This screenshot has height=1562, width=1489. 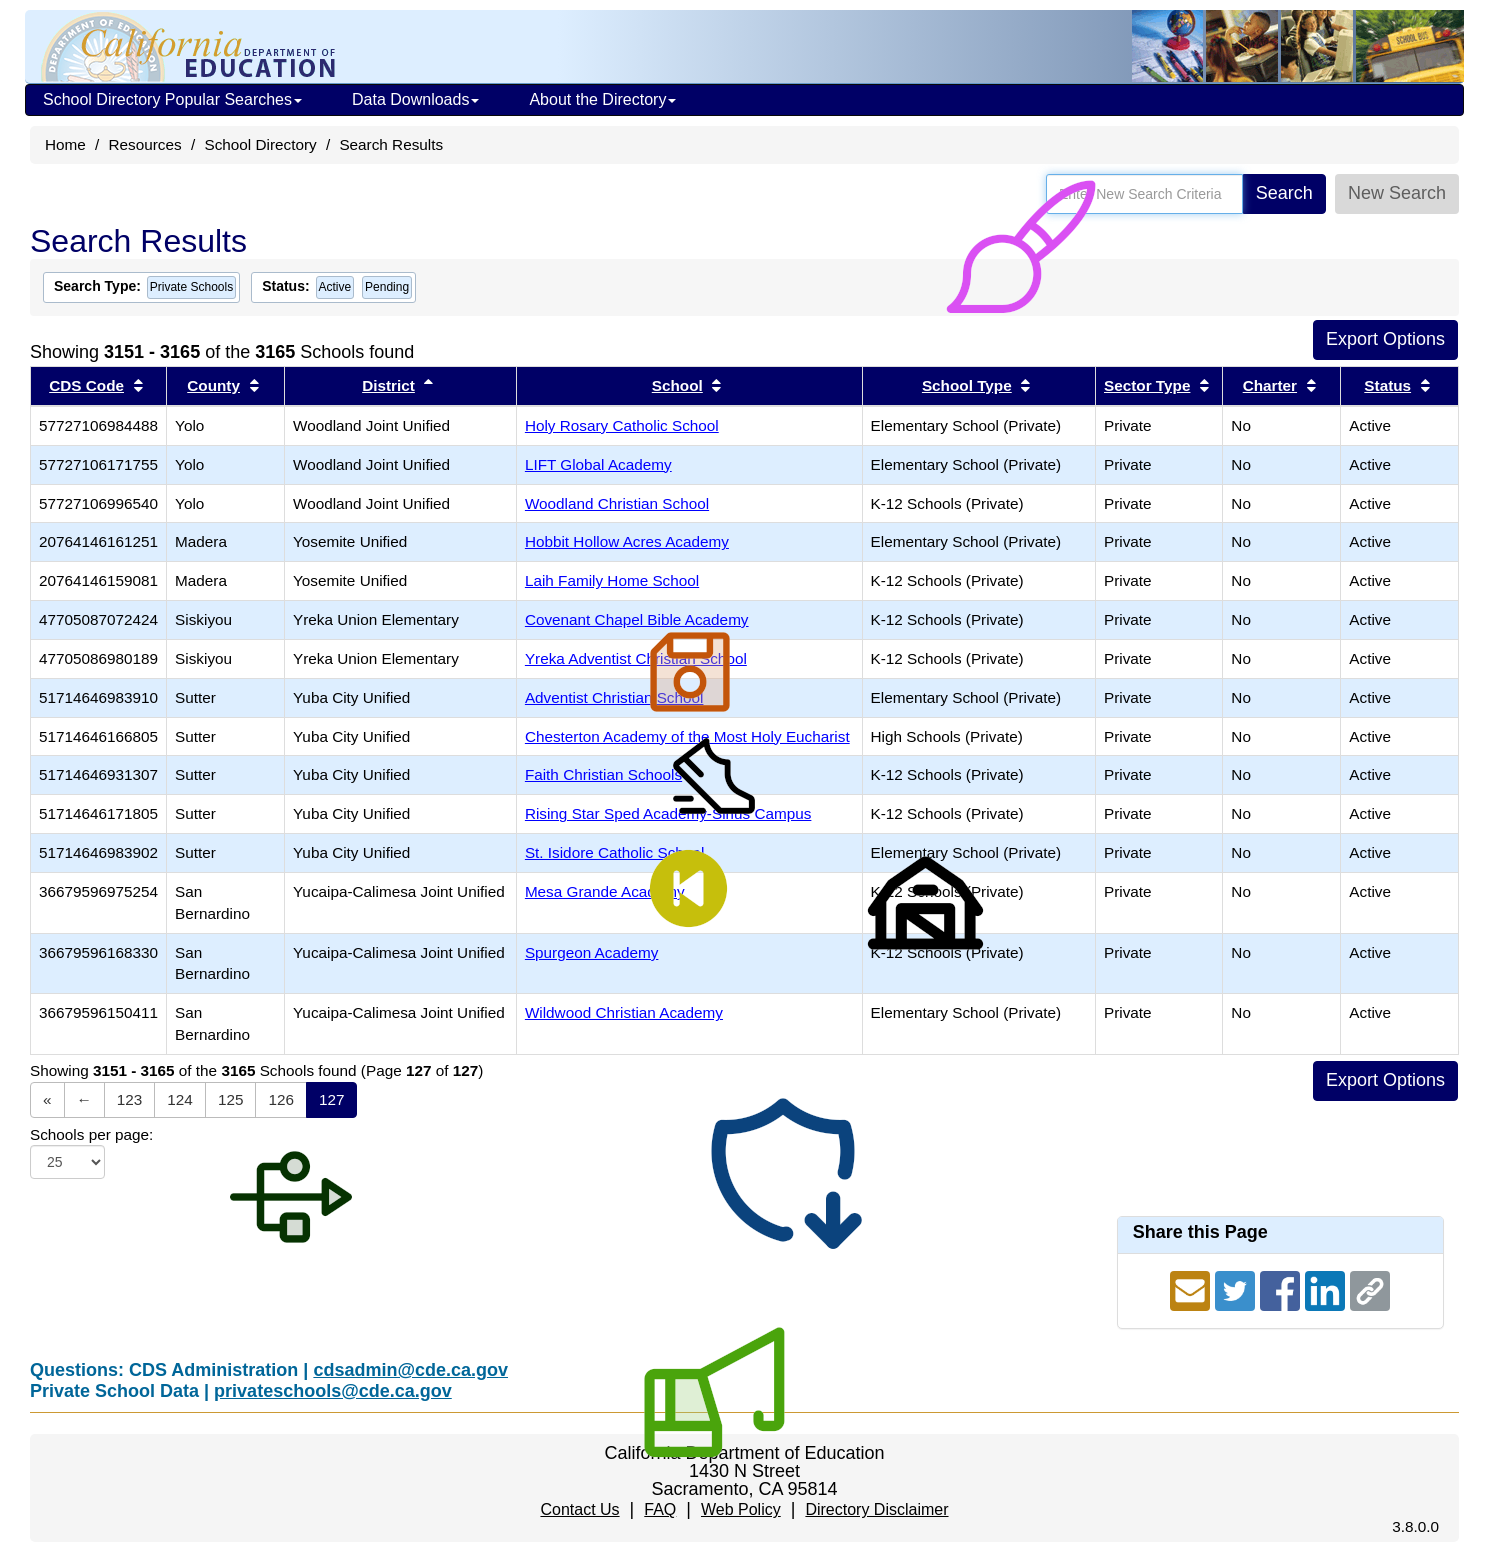 What do you see at coordinates (688, 888) in the screenshot?
I see `skip to previous track` at bounding box center [688, 888].